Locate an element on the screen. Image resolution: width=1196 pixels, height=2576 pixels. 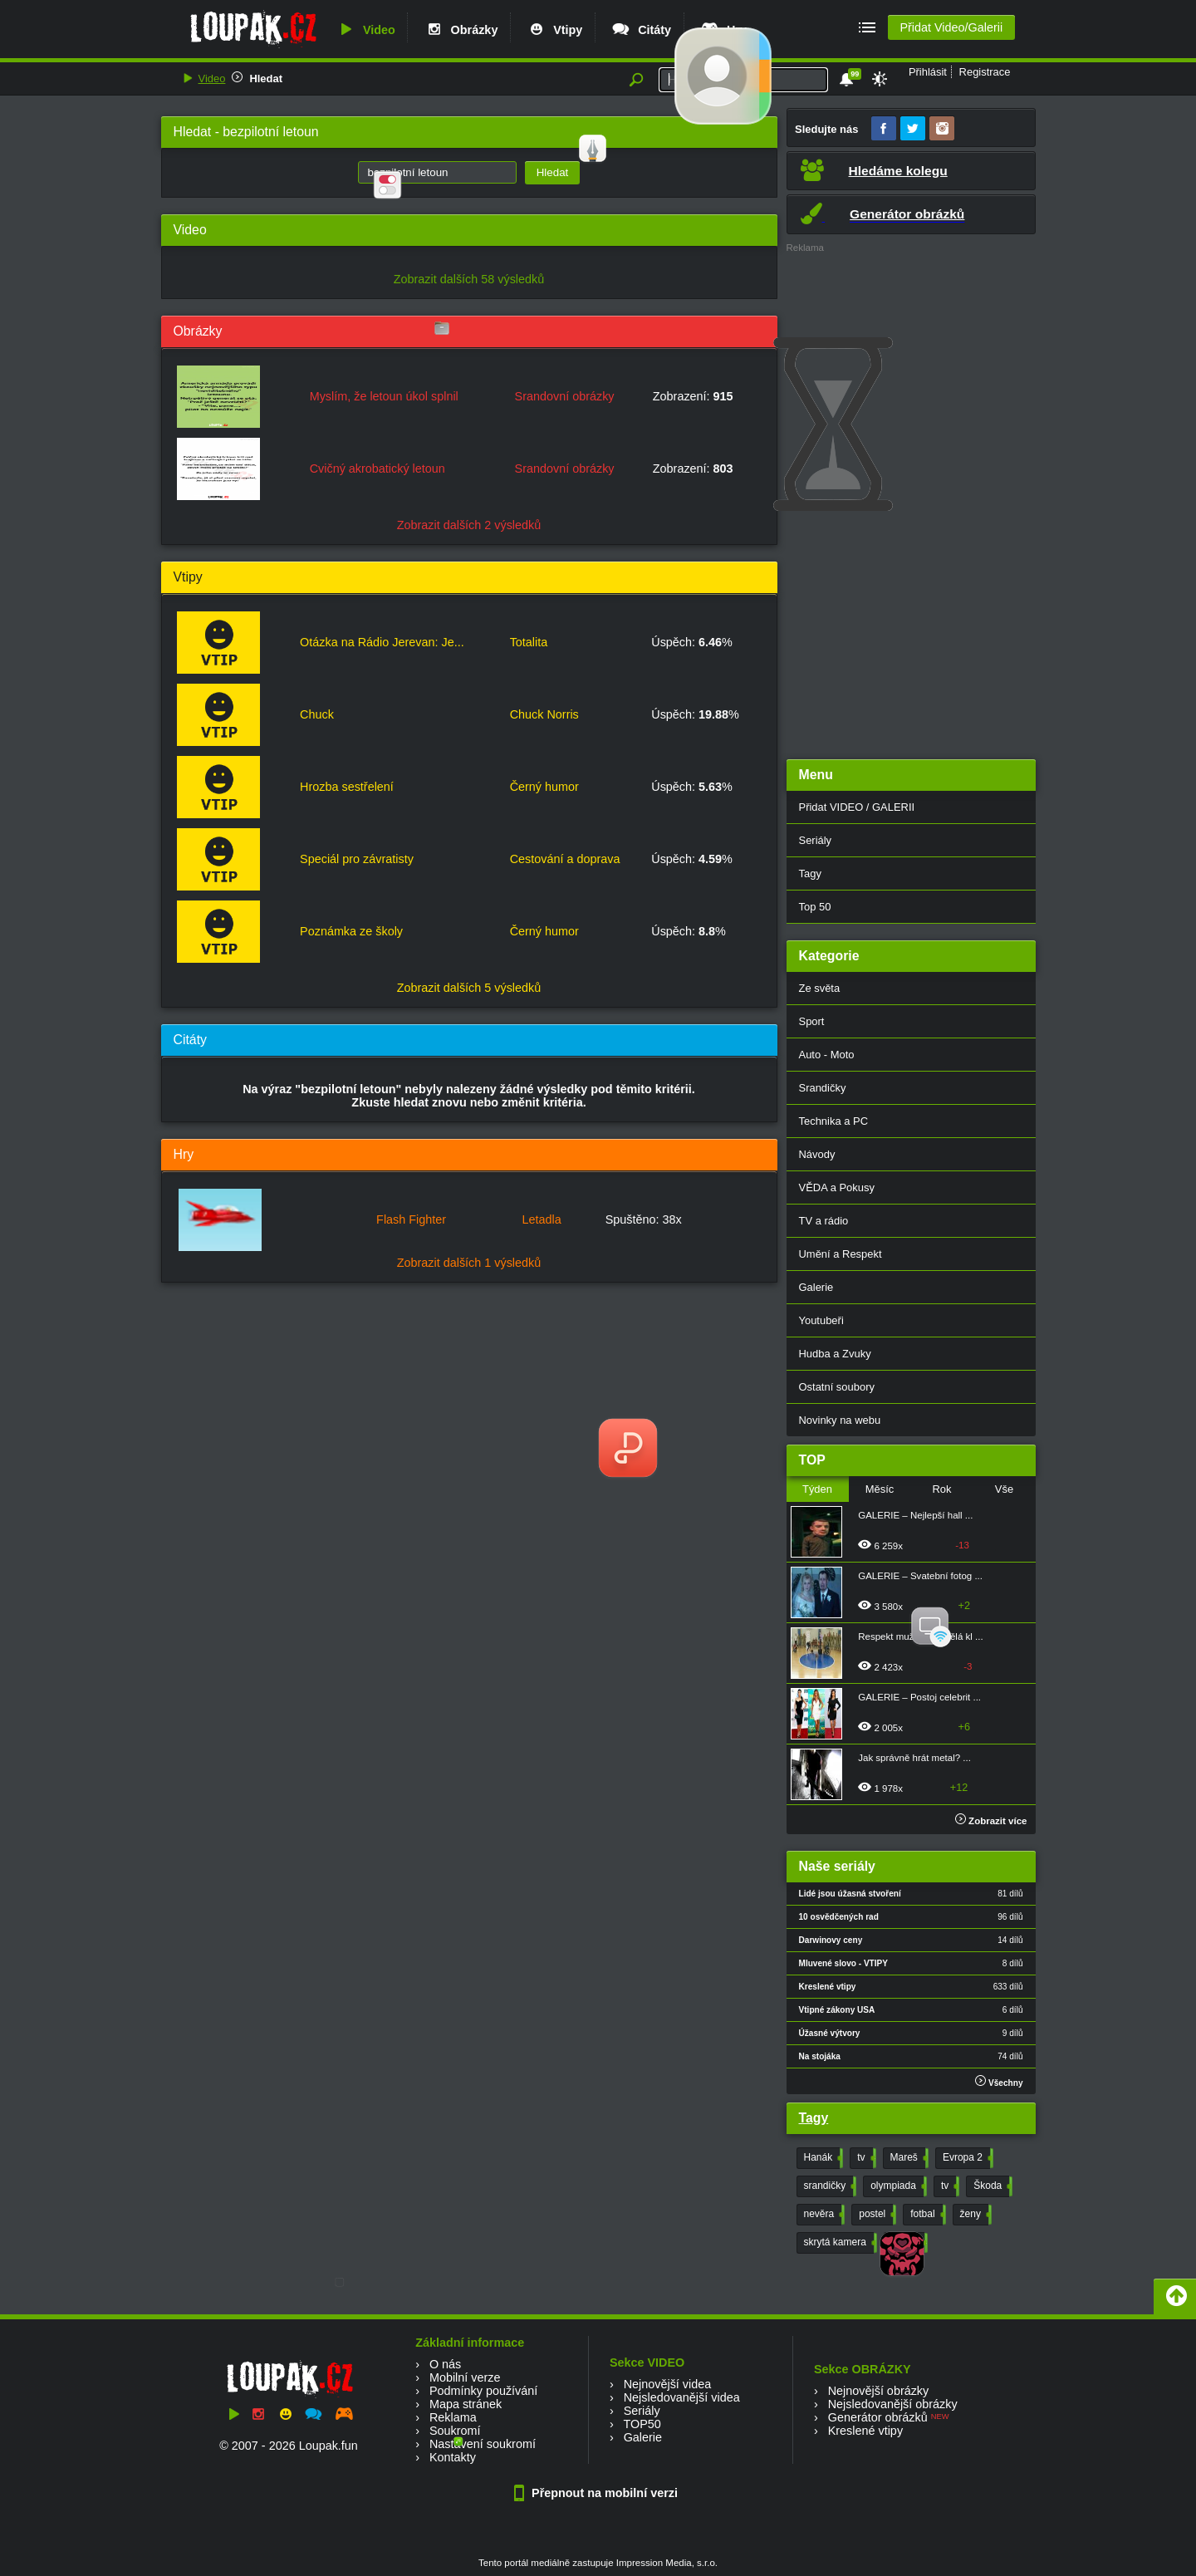
open words document editor is located at coordinates (592, 148).